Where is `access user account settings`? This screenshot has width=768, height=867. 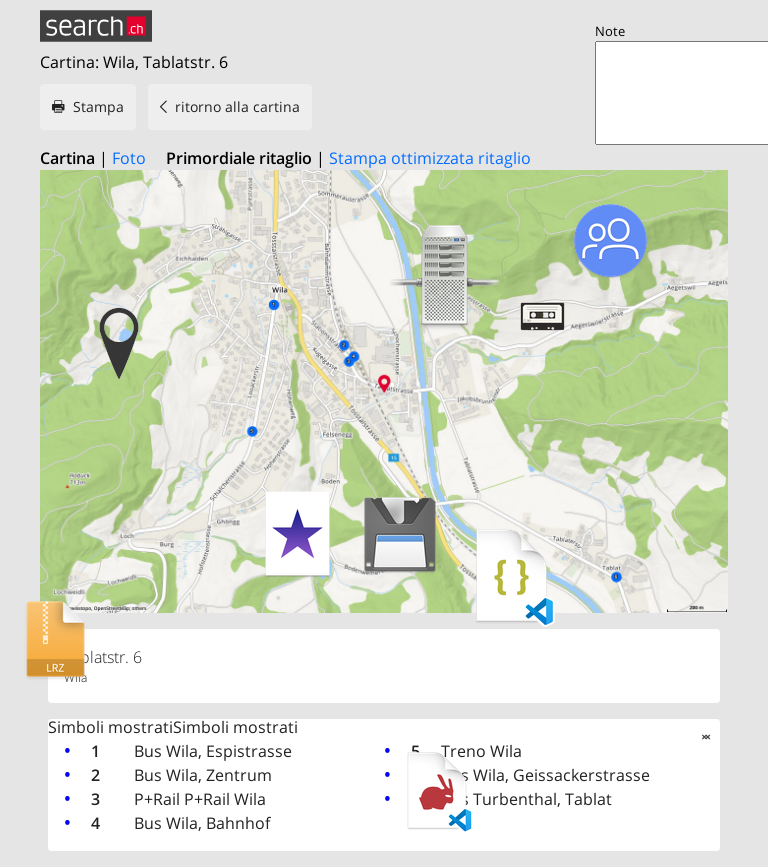 access user account settings is located at coordinates (610, 240).